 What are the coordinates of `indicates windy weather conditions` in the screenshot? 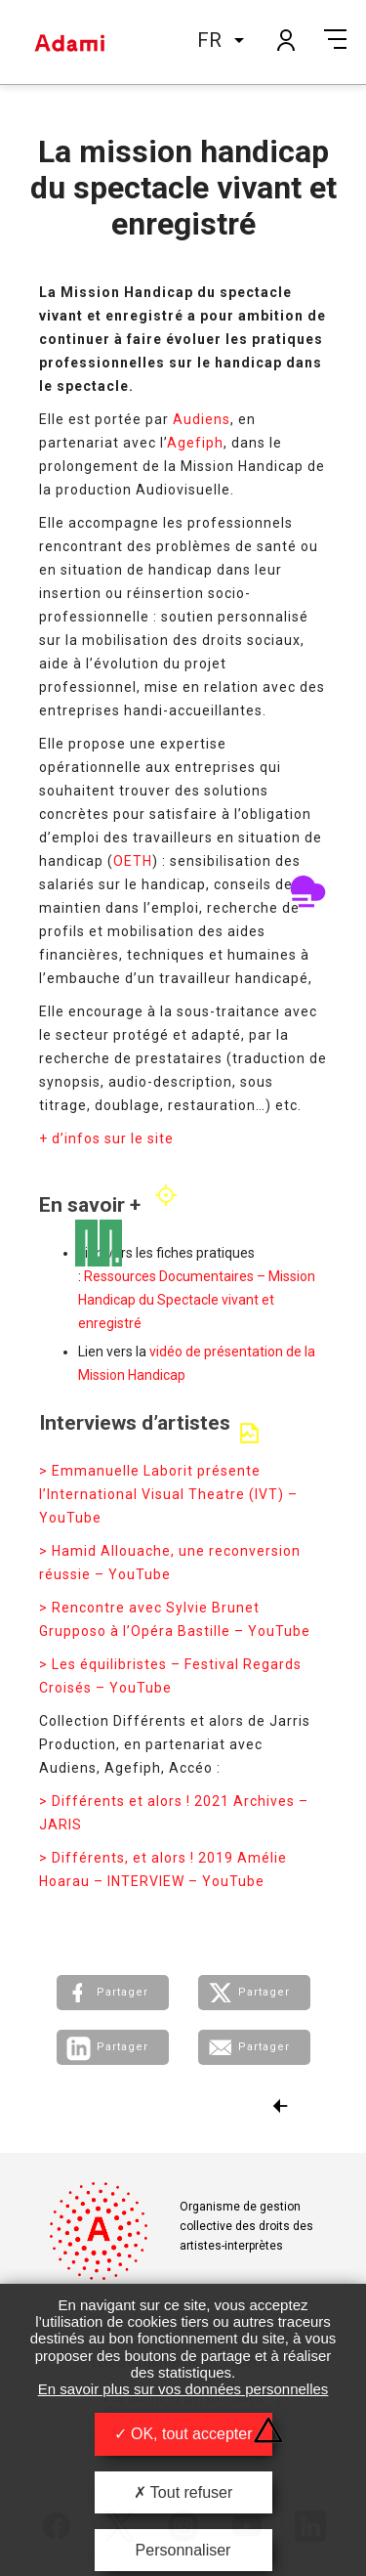 It's located at (307, 889).